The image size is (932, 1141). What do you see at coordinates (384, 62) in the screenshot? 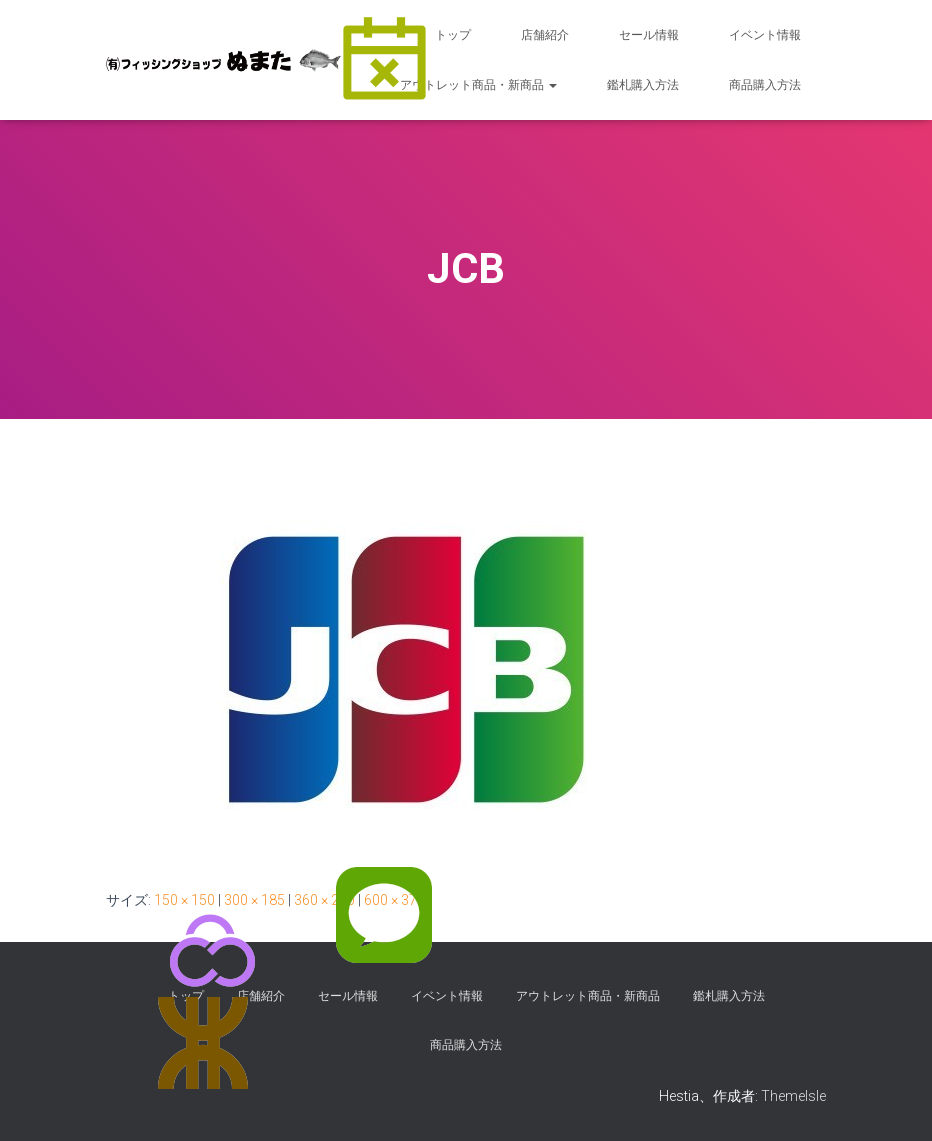
I see `cancel or delete a scheduled event` at bounding box center [384, 62].